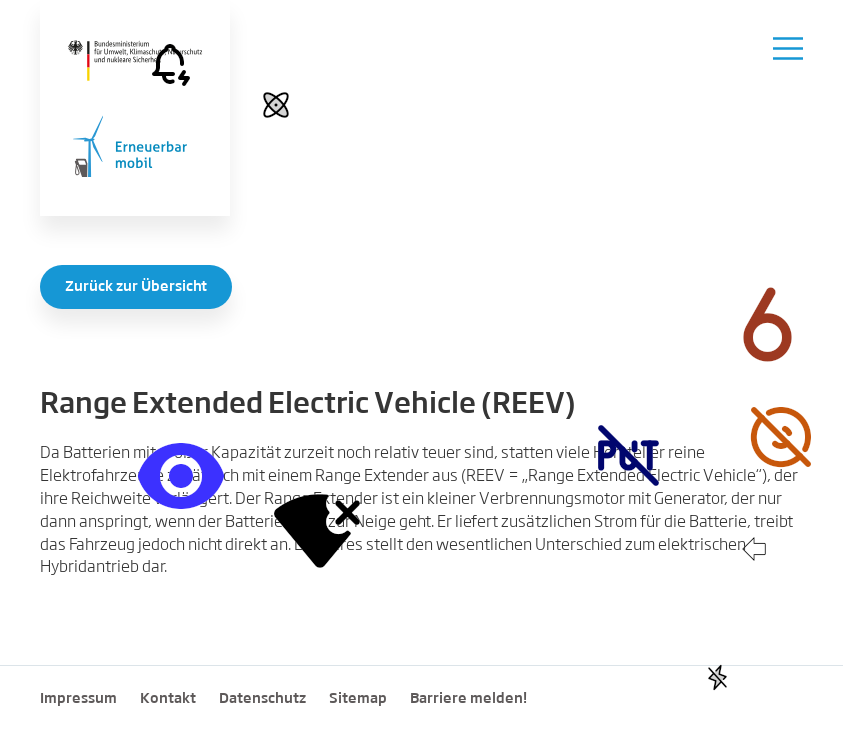 The image size is (843, 731). What do you see at coordinates (767, 324) in the screenshot?
I see `indicates step six in a multi-step process` at bounding box center [767, 324].